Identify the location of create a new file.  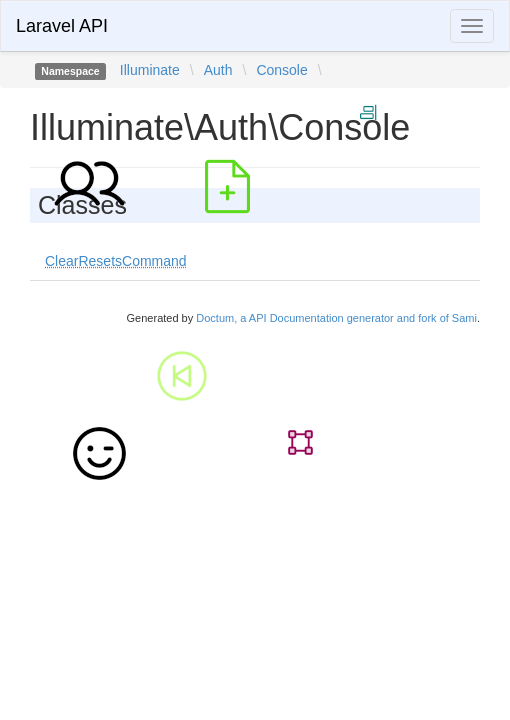
(227, 186).